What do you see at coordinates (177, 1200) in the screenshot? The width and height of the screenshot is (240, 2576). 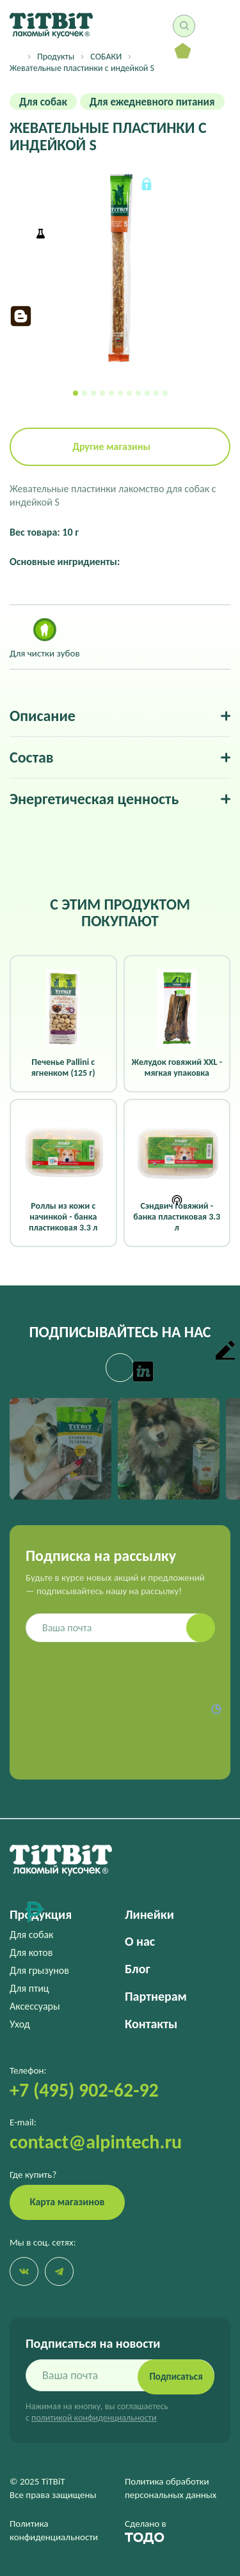 I see `indicates network or signal strength` at bounding box center [177, 1200].